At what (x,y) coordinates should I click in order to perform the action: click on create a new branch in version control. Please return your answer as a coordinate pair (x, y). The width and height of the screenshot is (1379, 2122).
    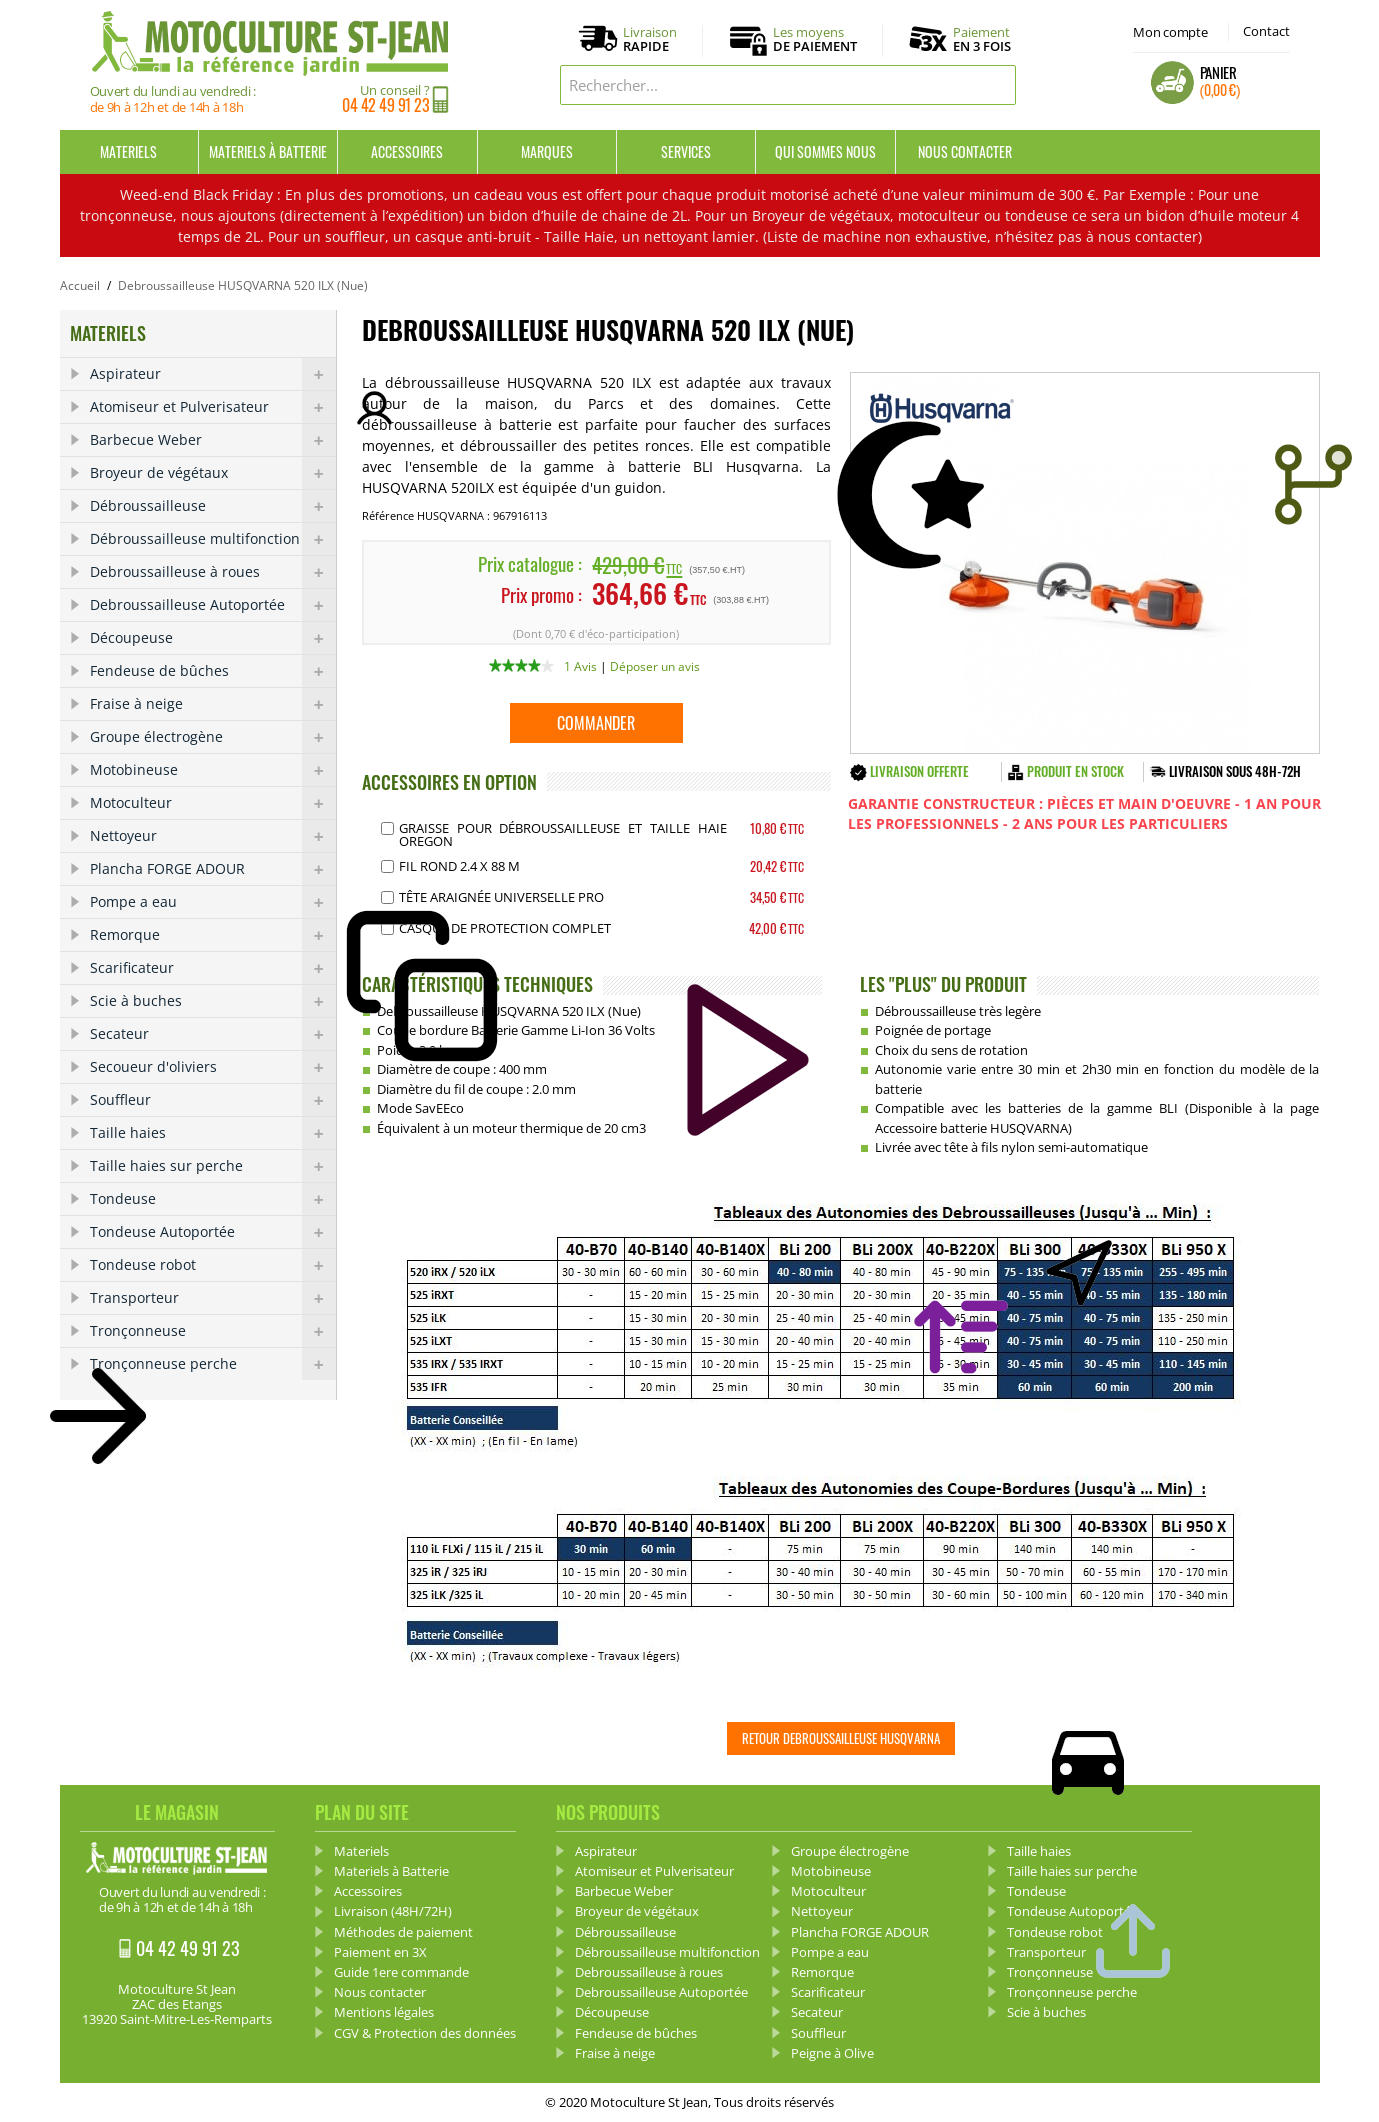
    Looking at the image, I should click on (1308, 484).